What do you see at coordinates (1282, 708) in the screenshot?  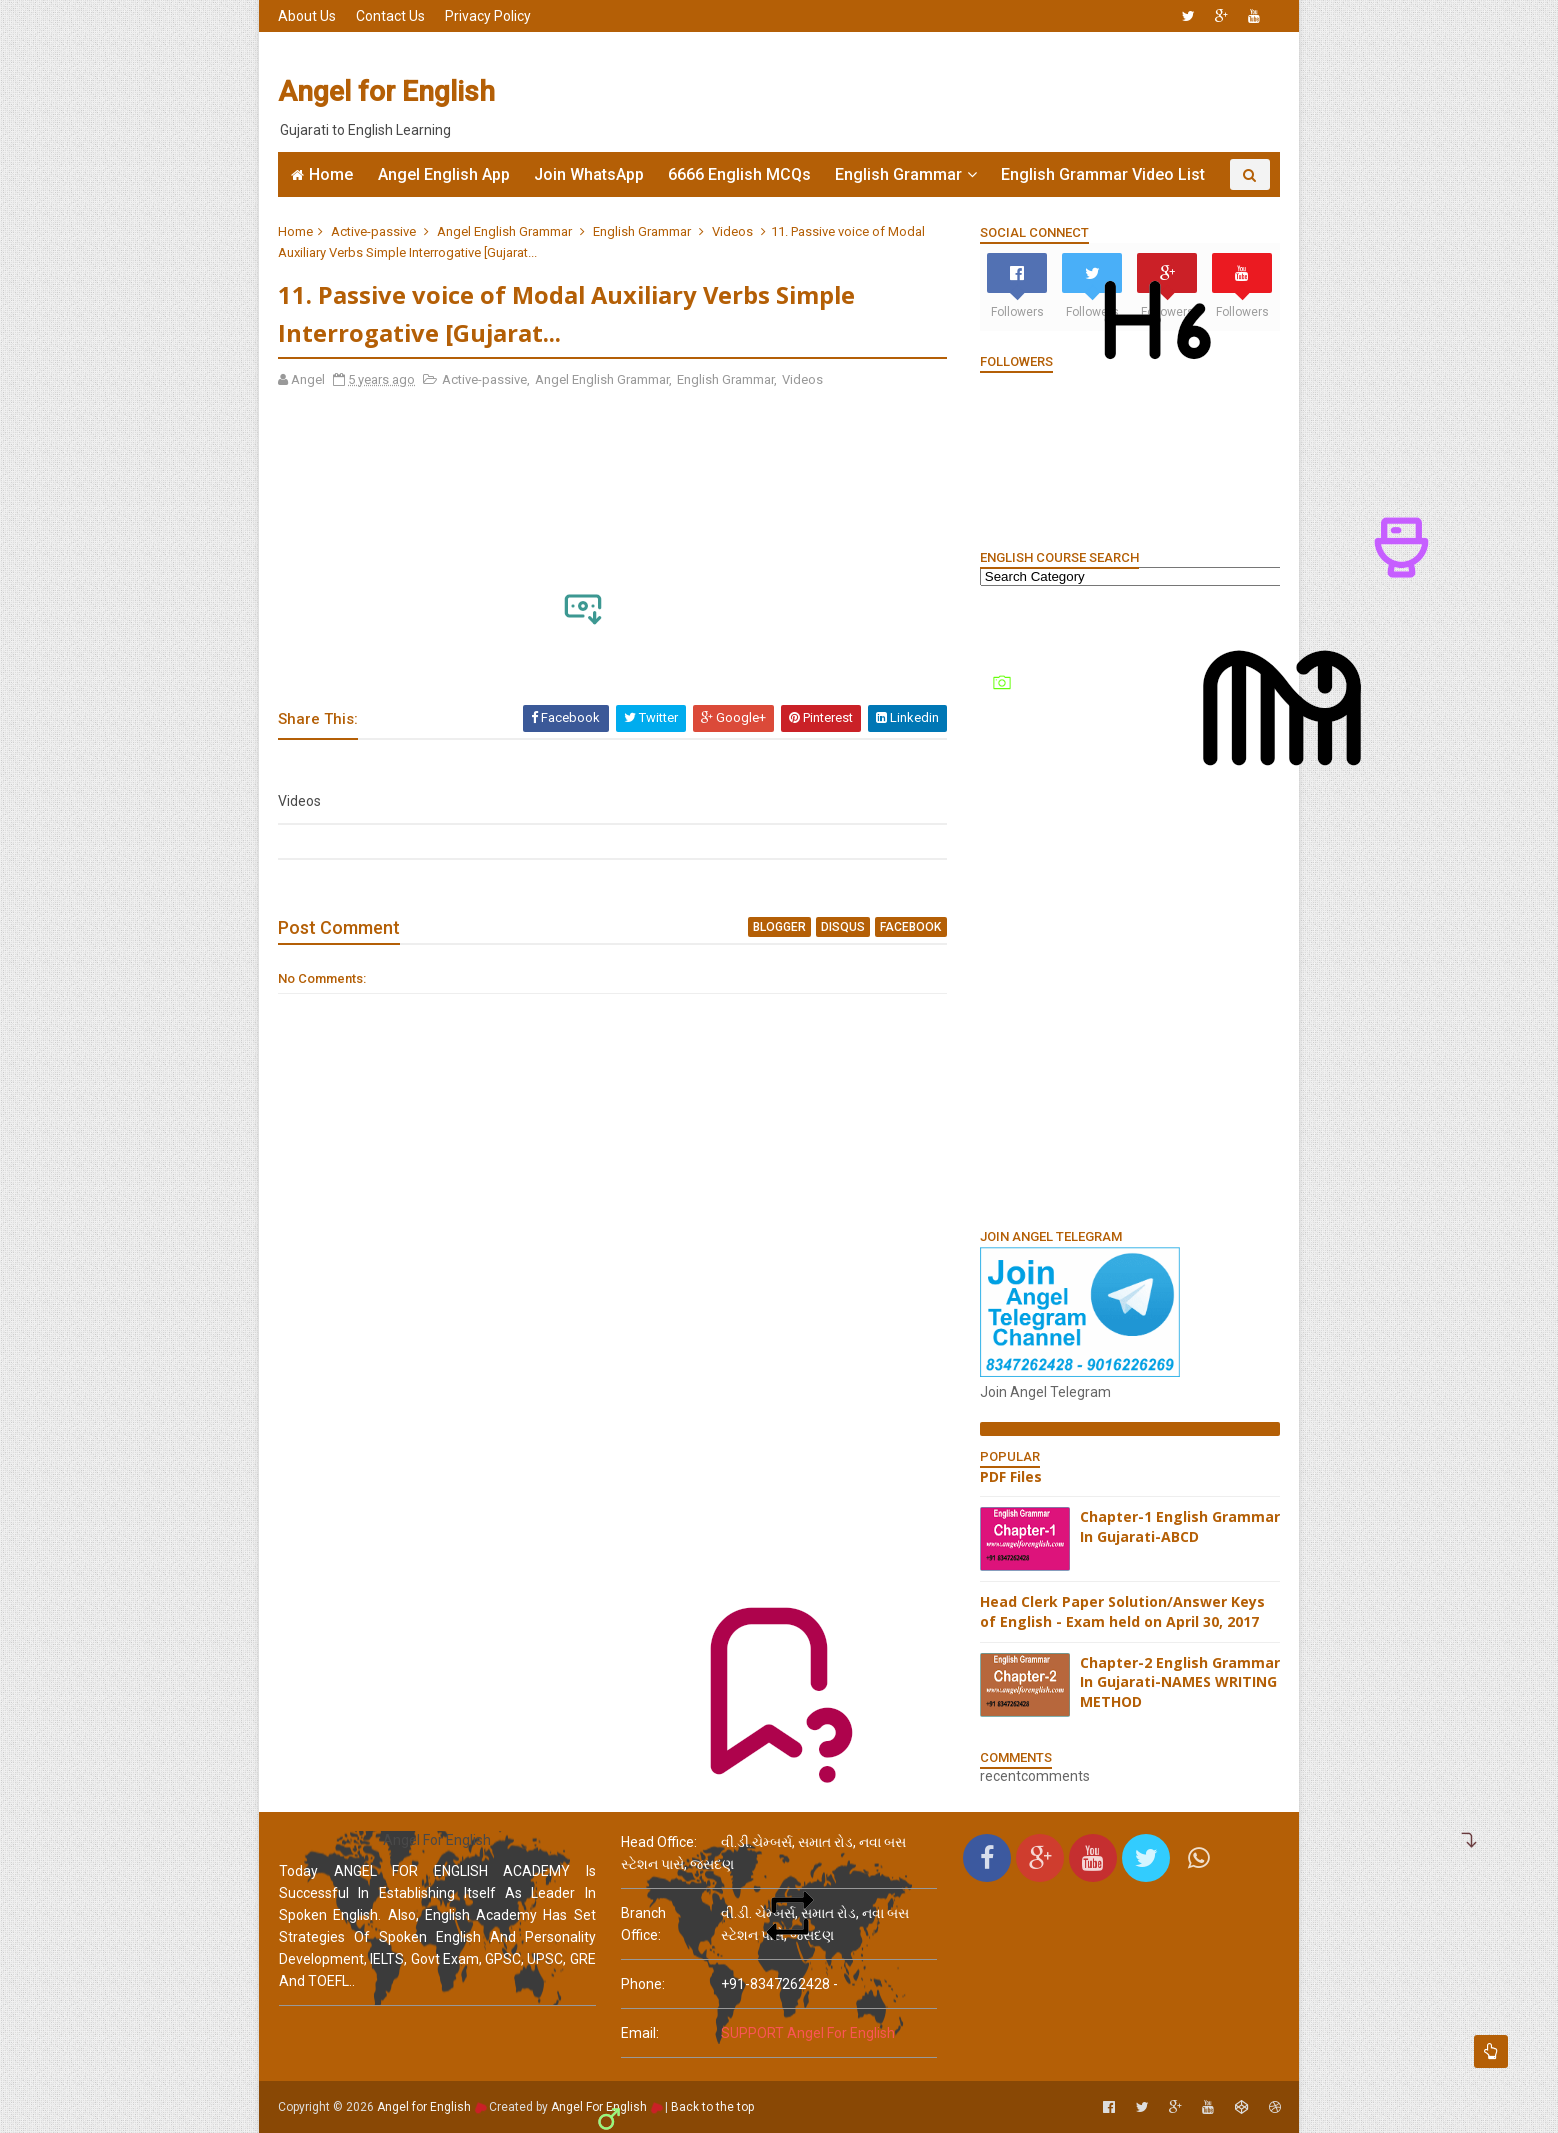 I see `access amusement park or theme park information` at bounding box center [1282, 708].